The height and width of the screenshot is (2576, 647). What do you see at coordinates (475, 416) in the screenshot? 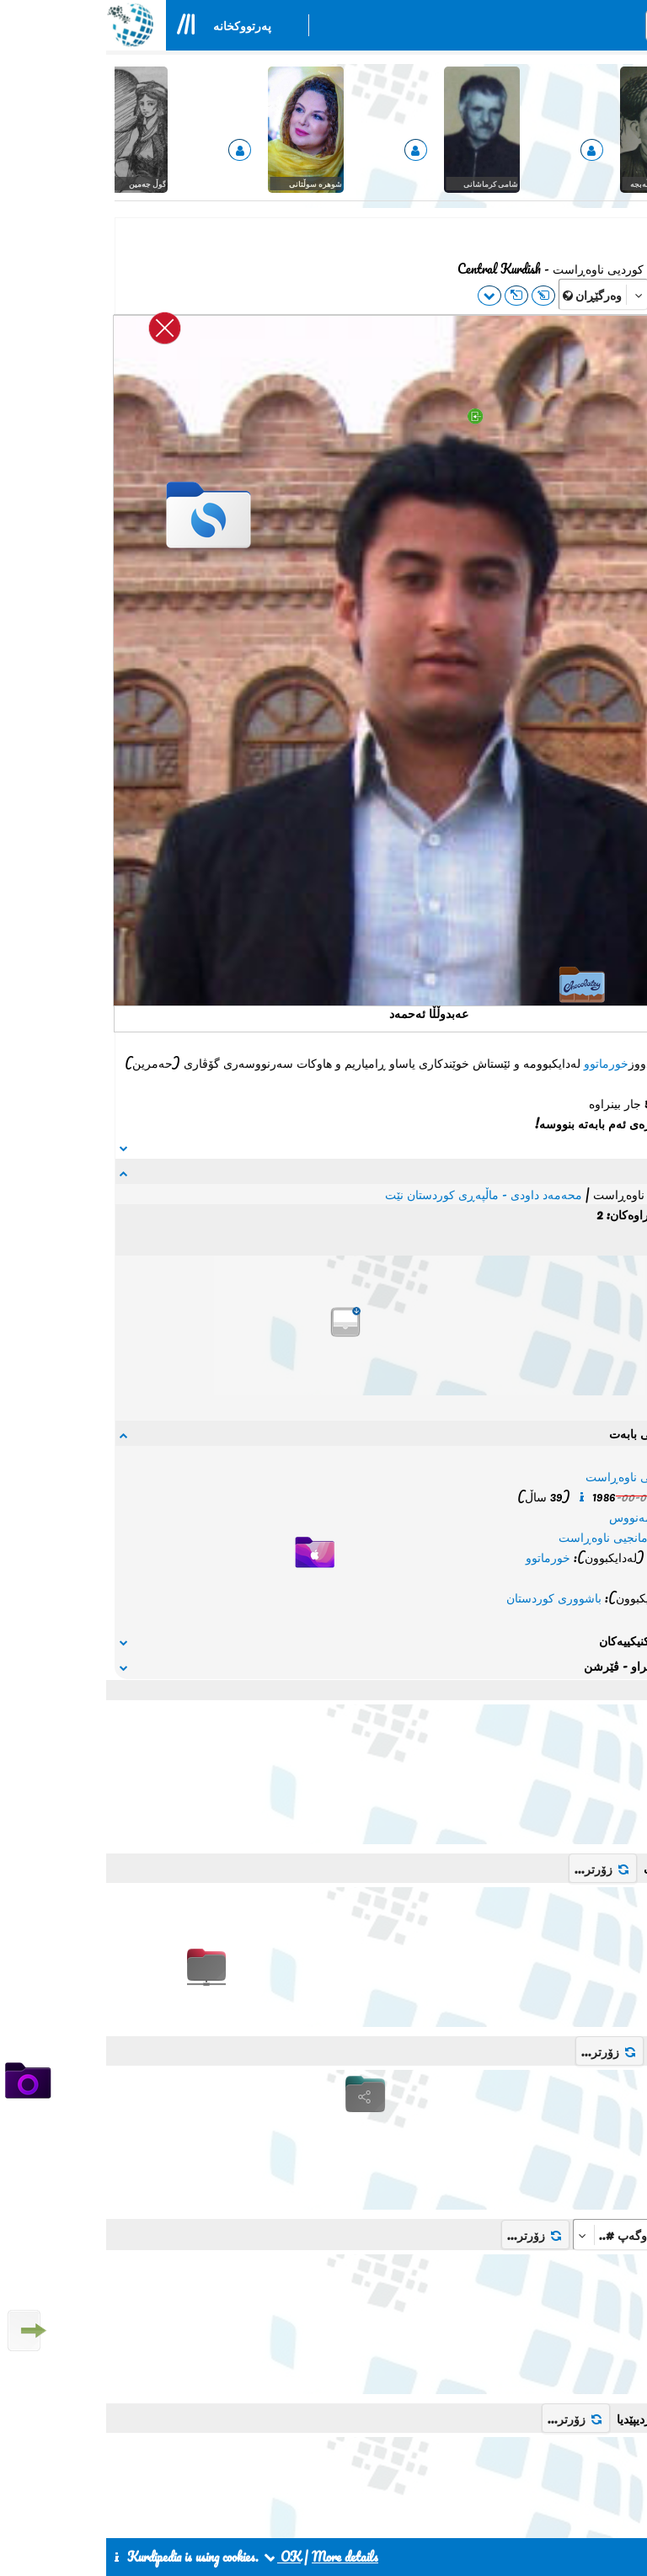
I see `log out of the current session` at bounding box center [475, 416].